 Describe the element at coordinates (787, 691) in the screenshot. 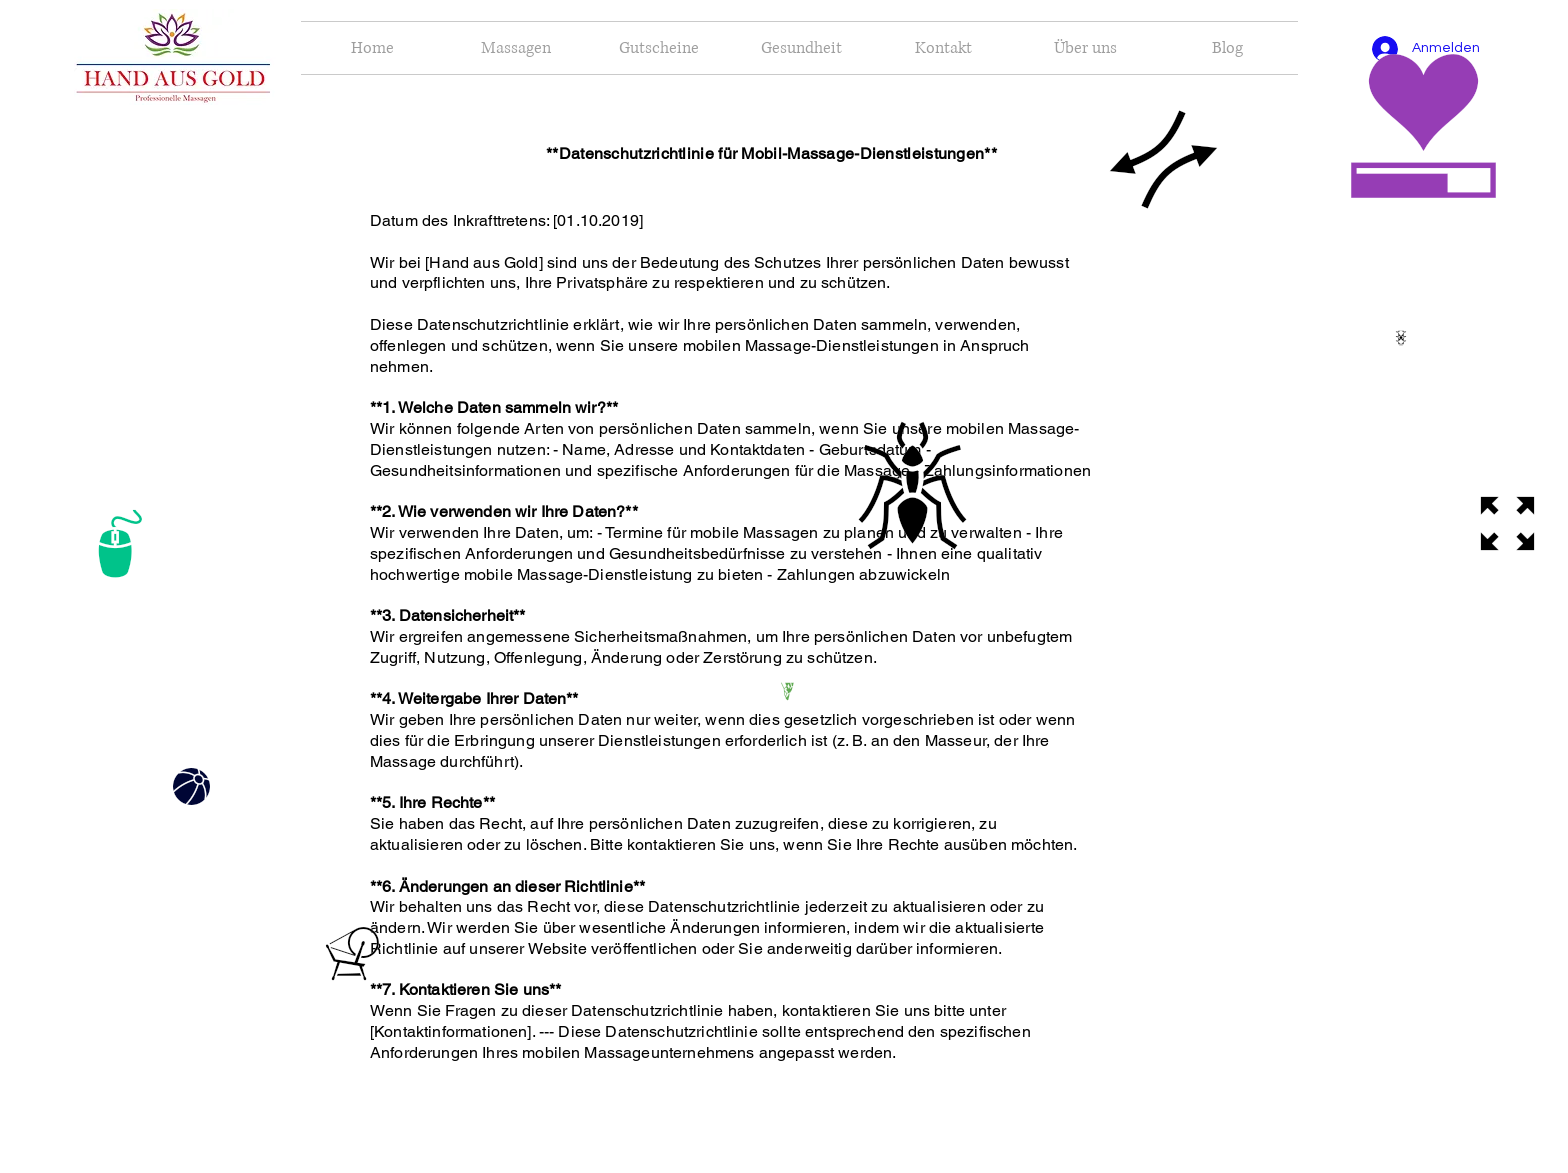

I see `indicates cave or underground environment in game` at that location.